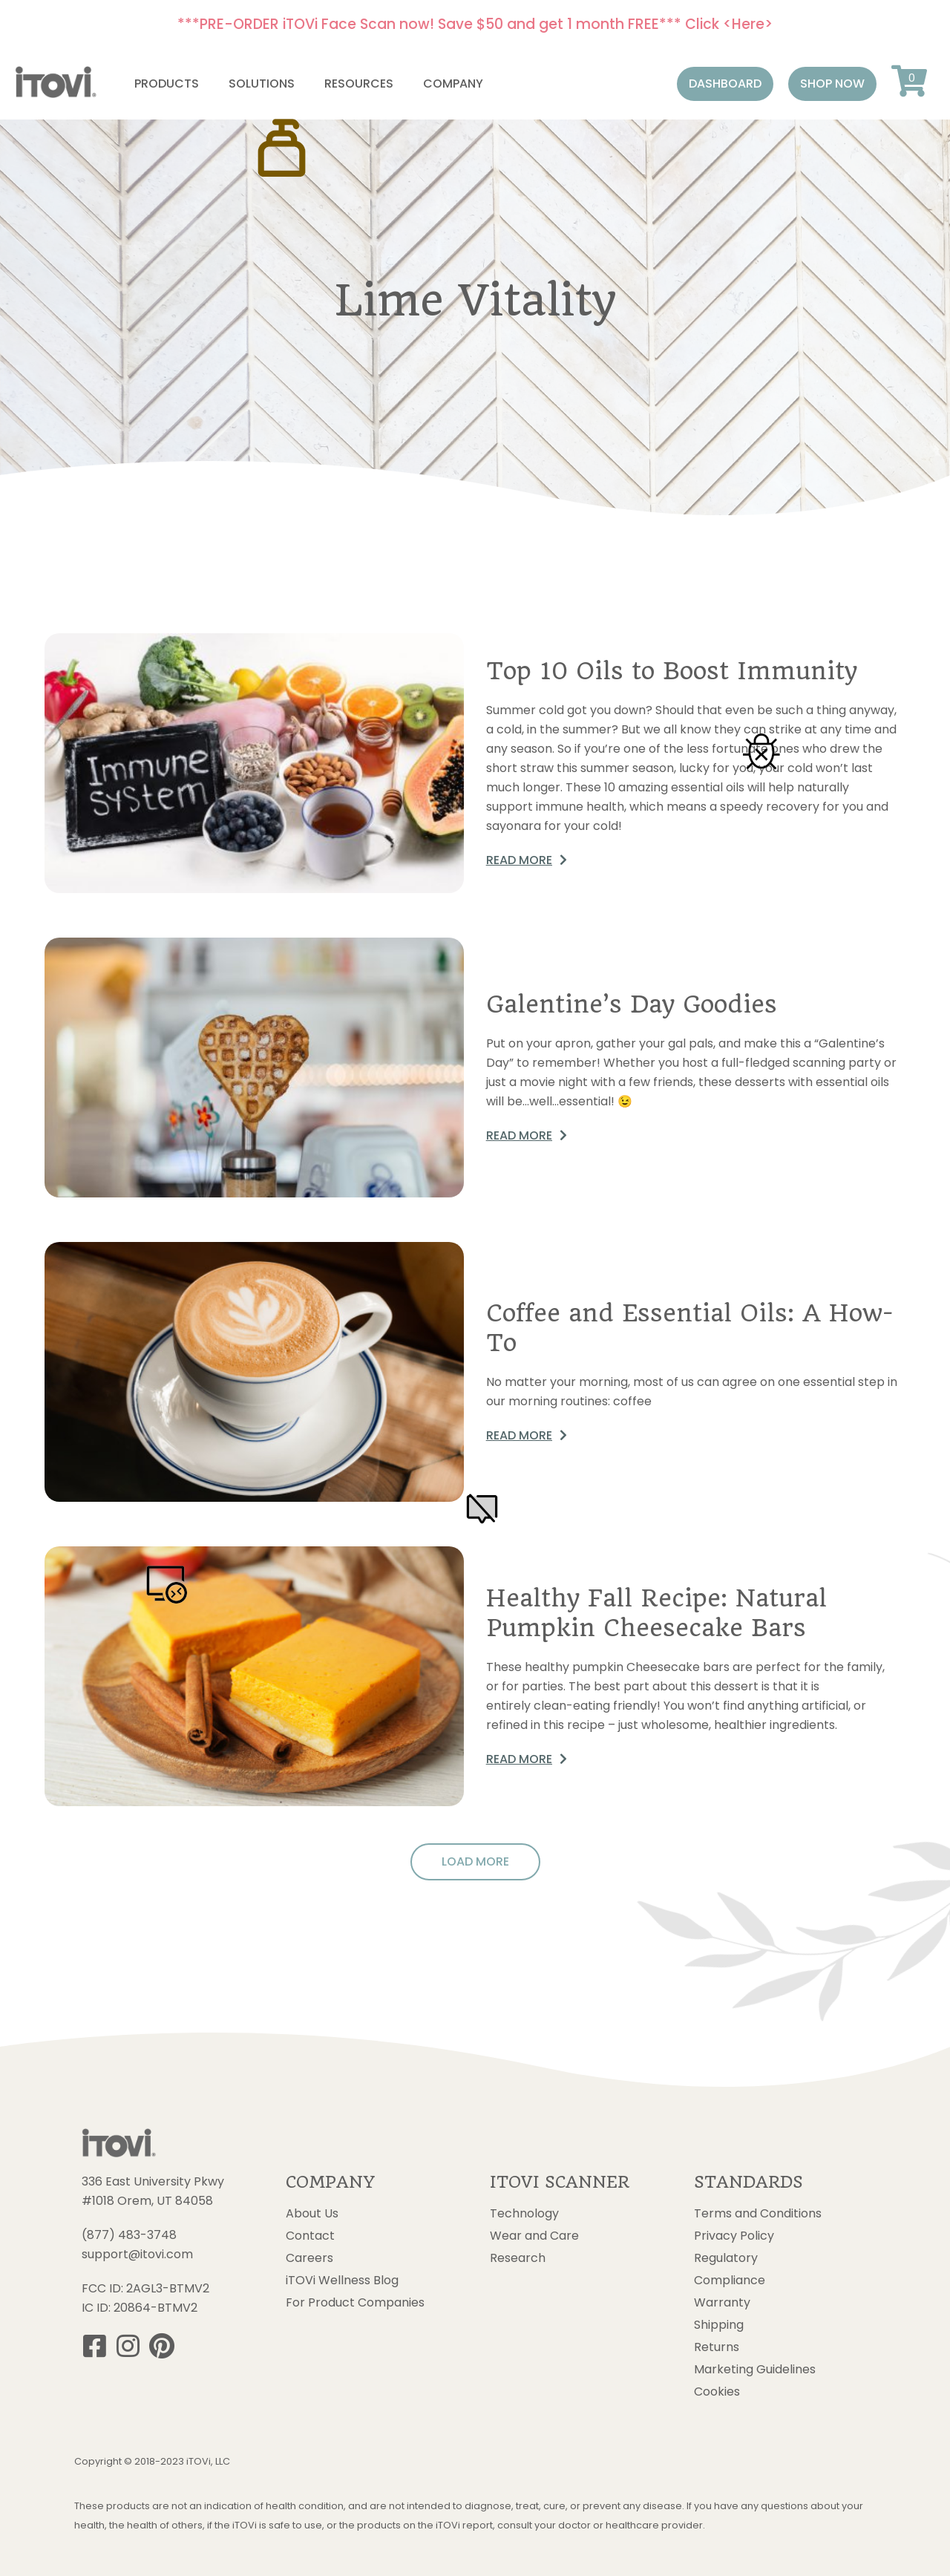 The height and width of the screenshot is (2576, 950). What do you see at coordinates (482, 1508) in the screenshot?
I see `mute or disable chat notifications` at bounding box center [482, 1508].